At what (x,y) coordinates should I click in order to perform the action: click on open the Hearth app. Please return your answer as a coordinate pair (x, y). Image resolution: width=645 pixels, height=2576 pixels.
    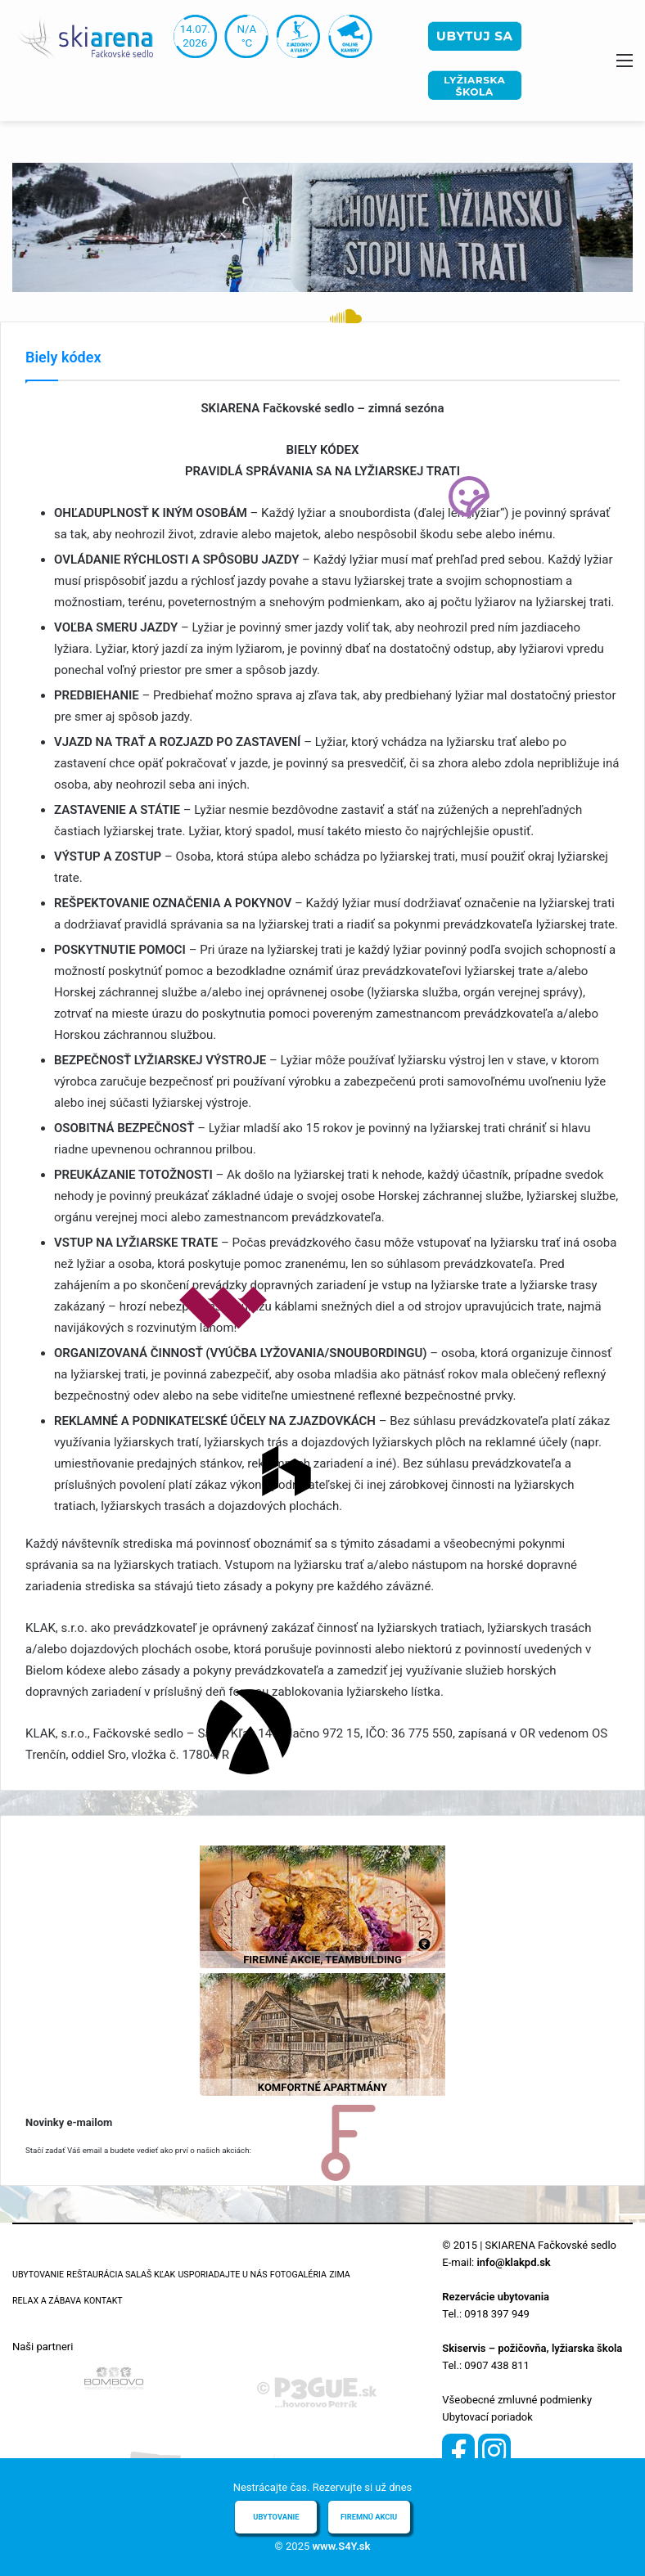
    Looking at the image, I should click on (286, 1471).